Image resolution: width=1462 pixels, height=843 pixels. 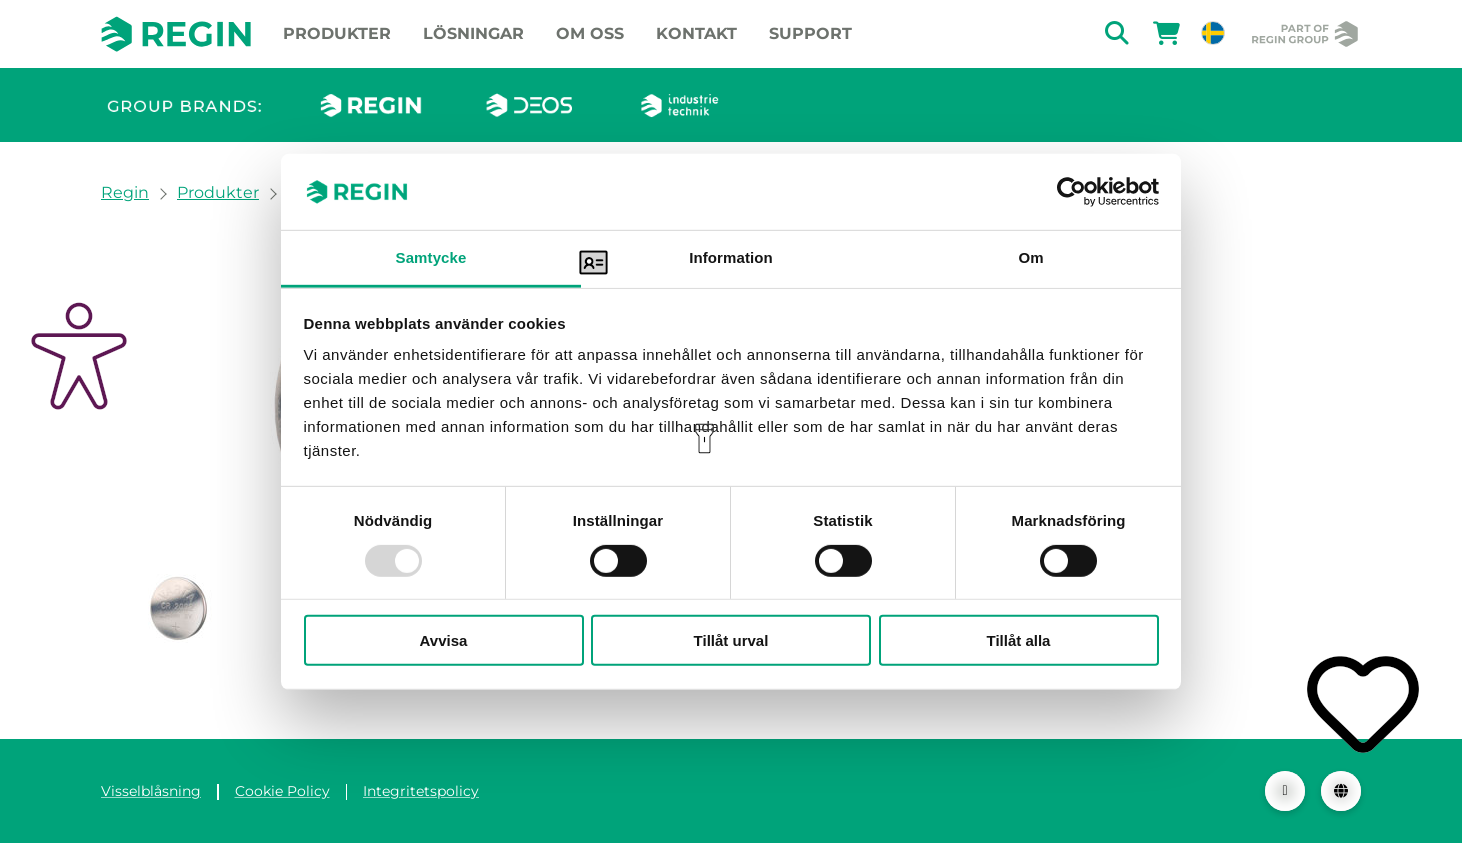 What do you see at coordinates (704, 438) in the screenshot?
I see `toggle flashlight on or off` at bounding box center [704, 438].